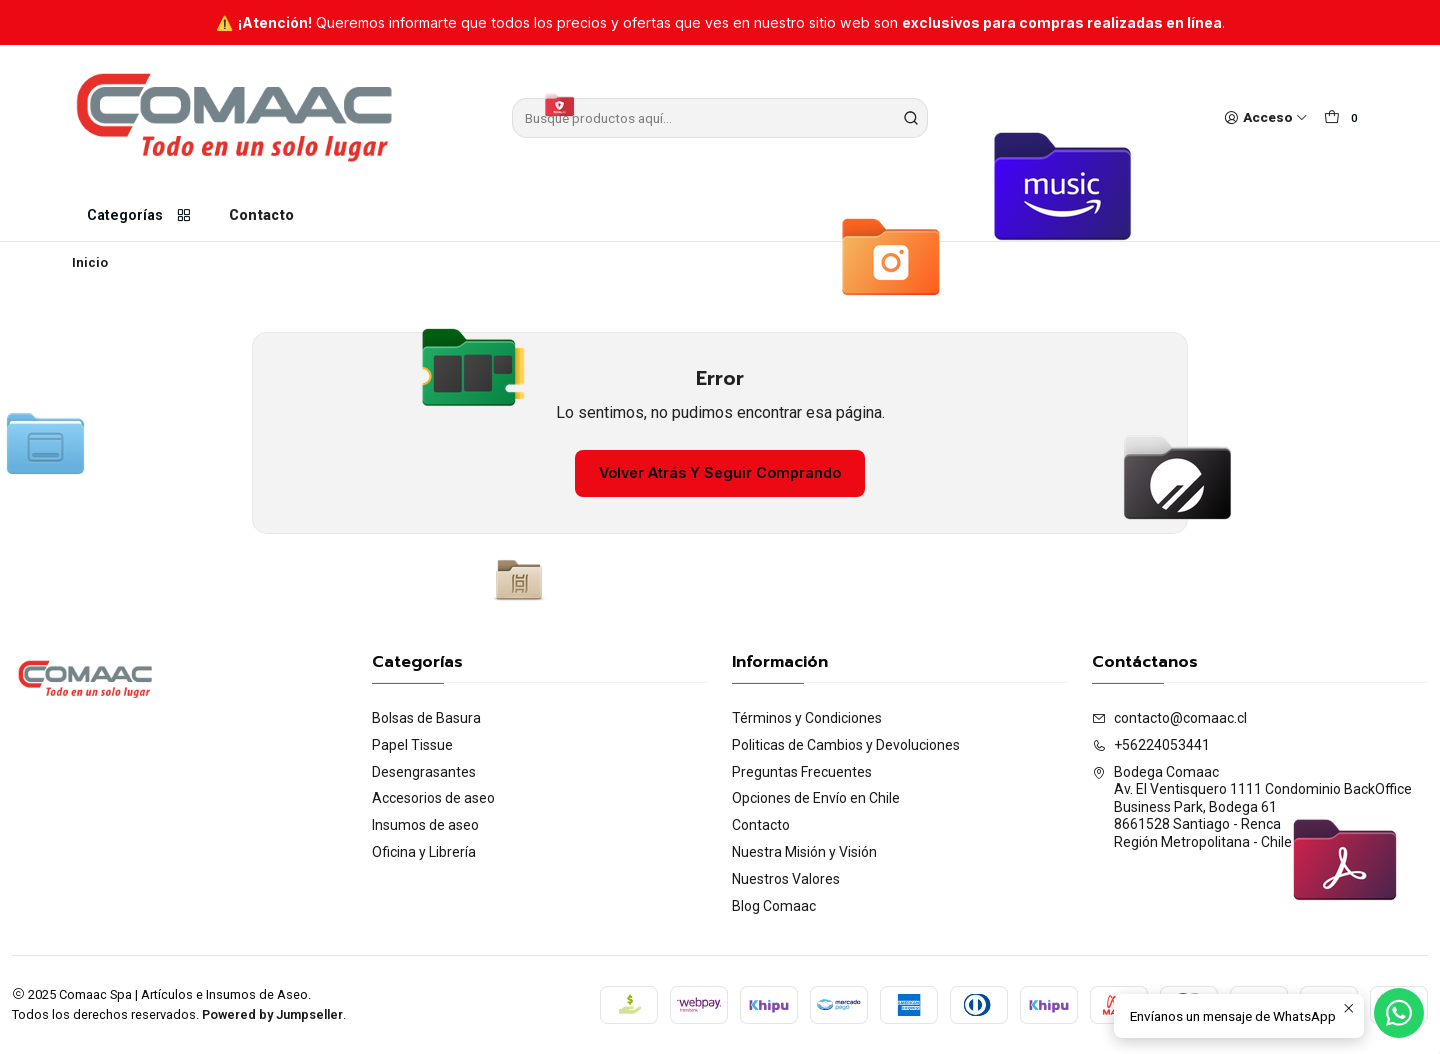 Image resolution: width=1440 pixels, height=1054 pixels. What do you see at coordinates (45, 443) in the screenshot?
I see `open your desktop folder` at bounding box center [45, 443].